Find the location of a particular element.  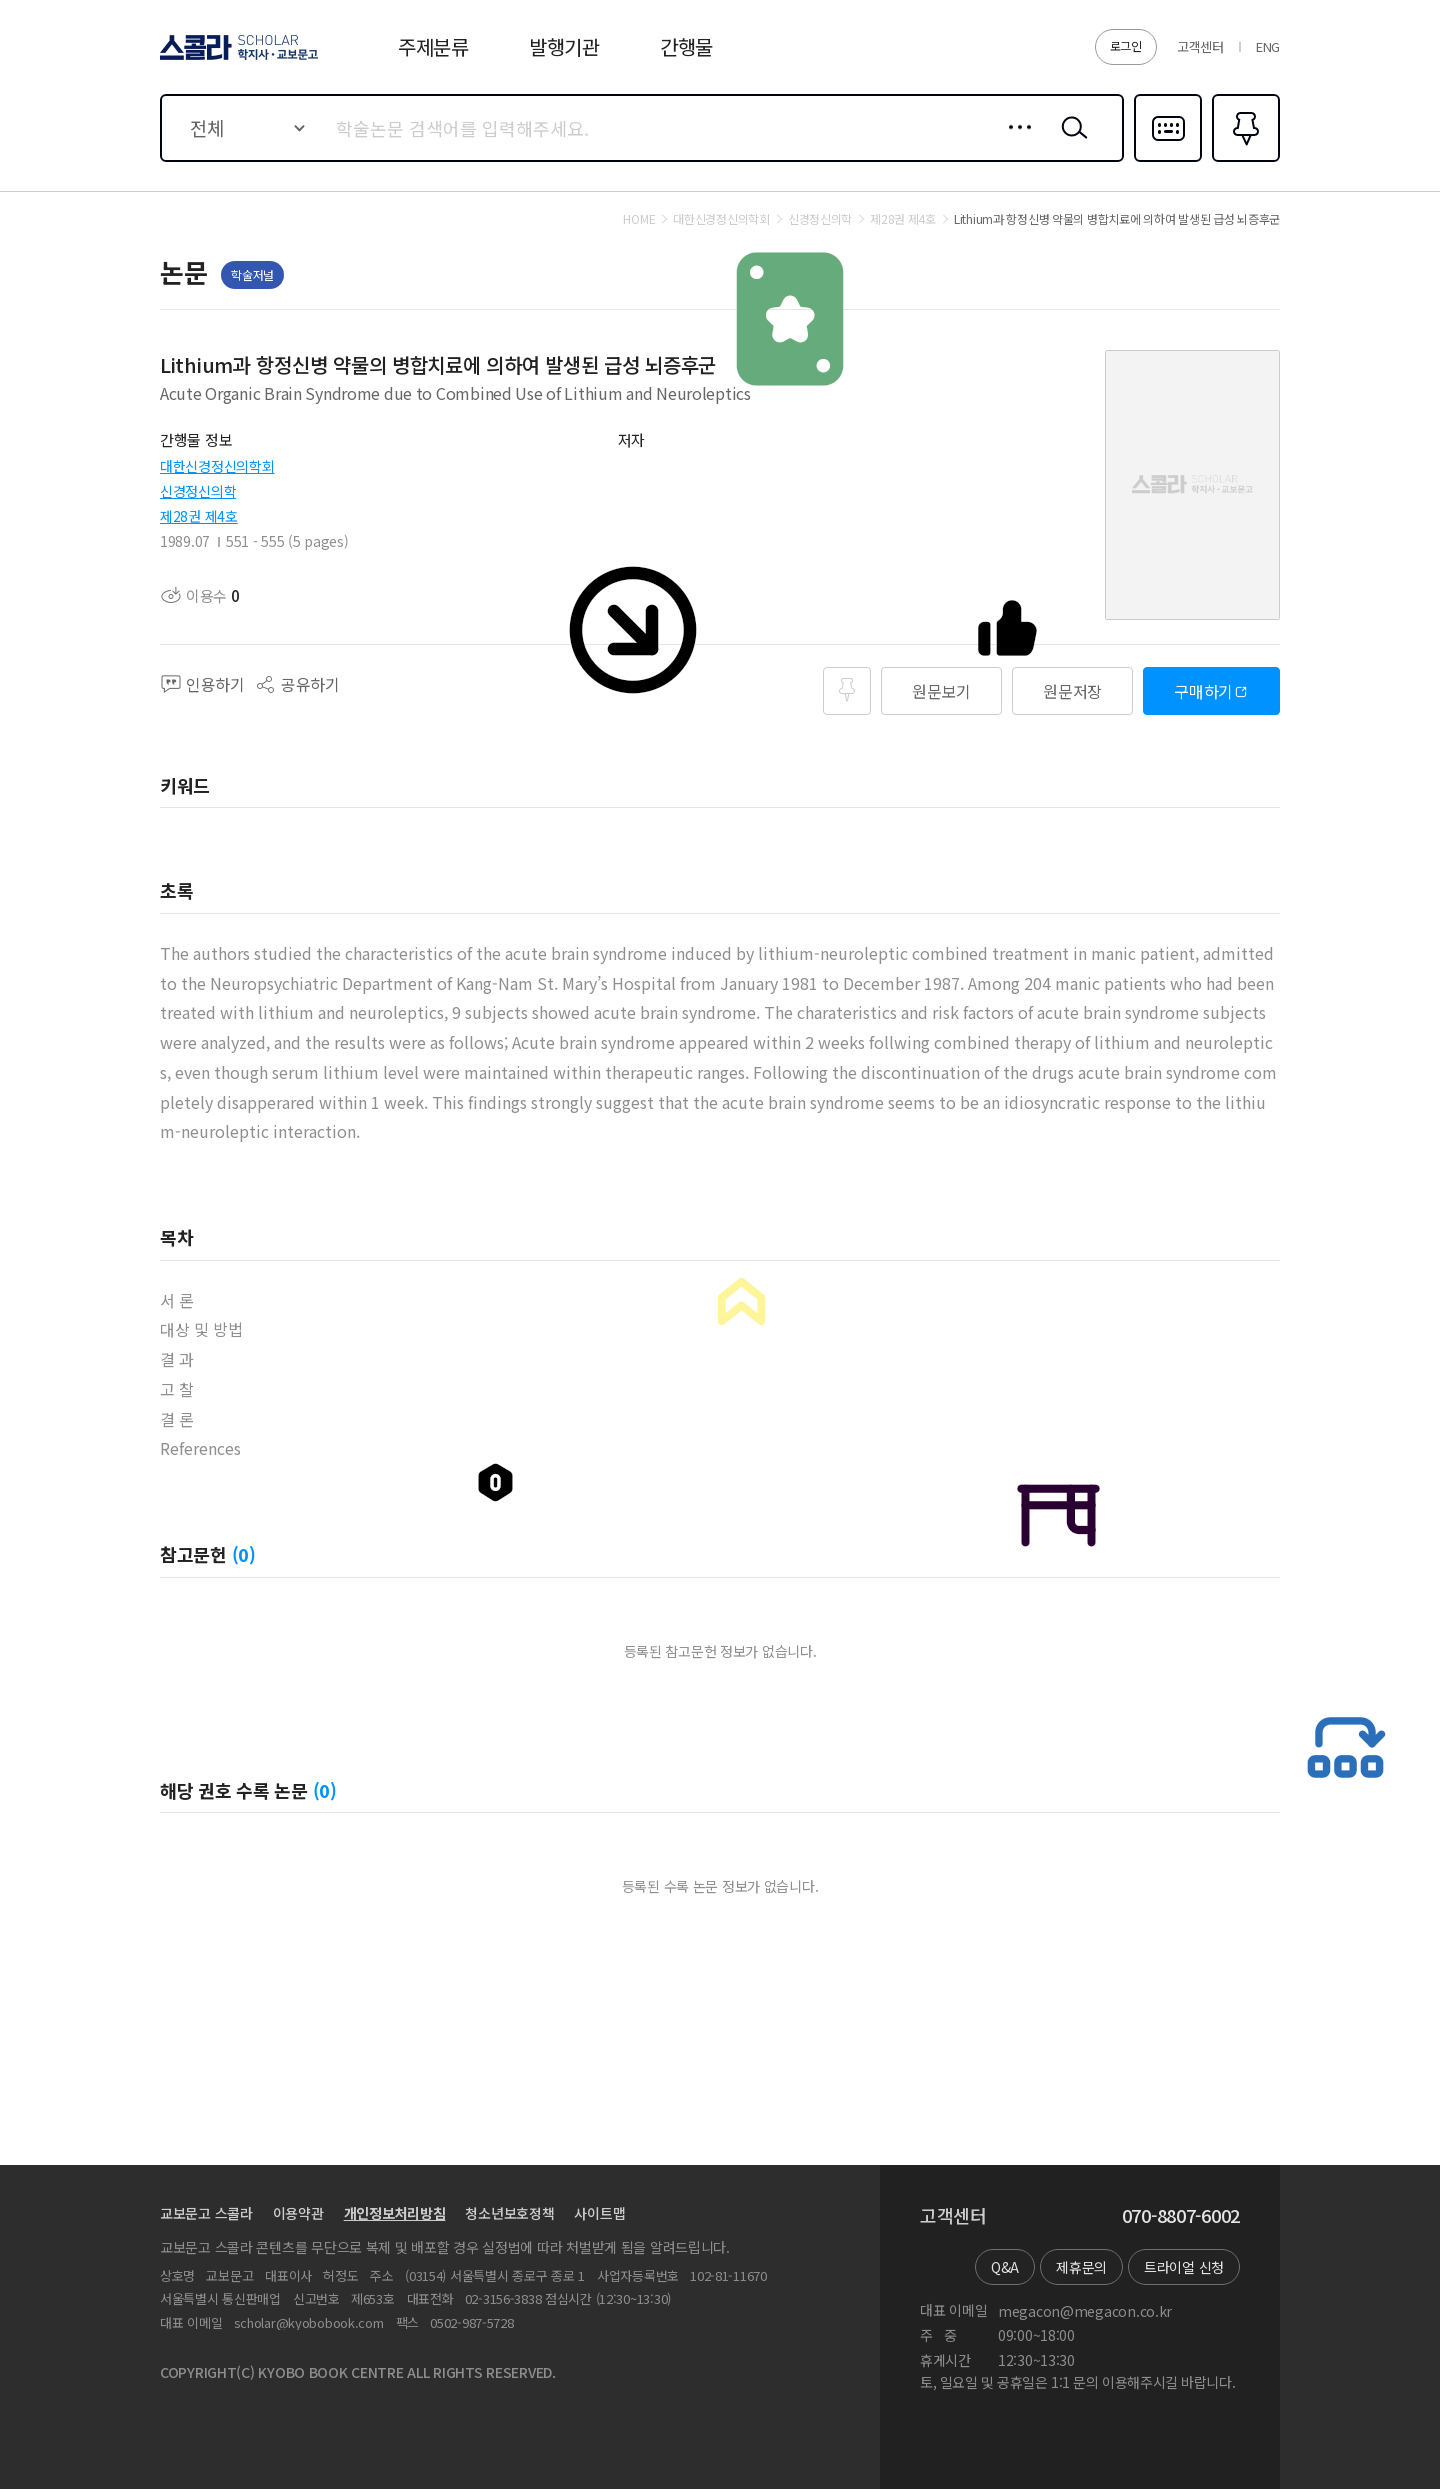

view starred or favorite playing cards is located at coordinates (790, 319).